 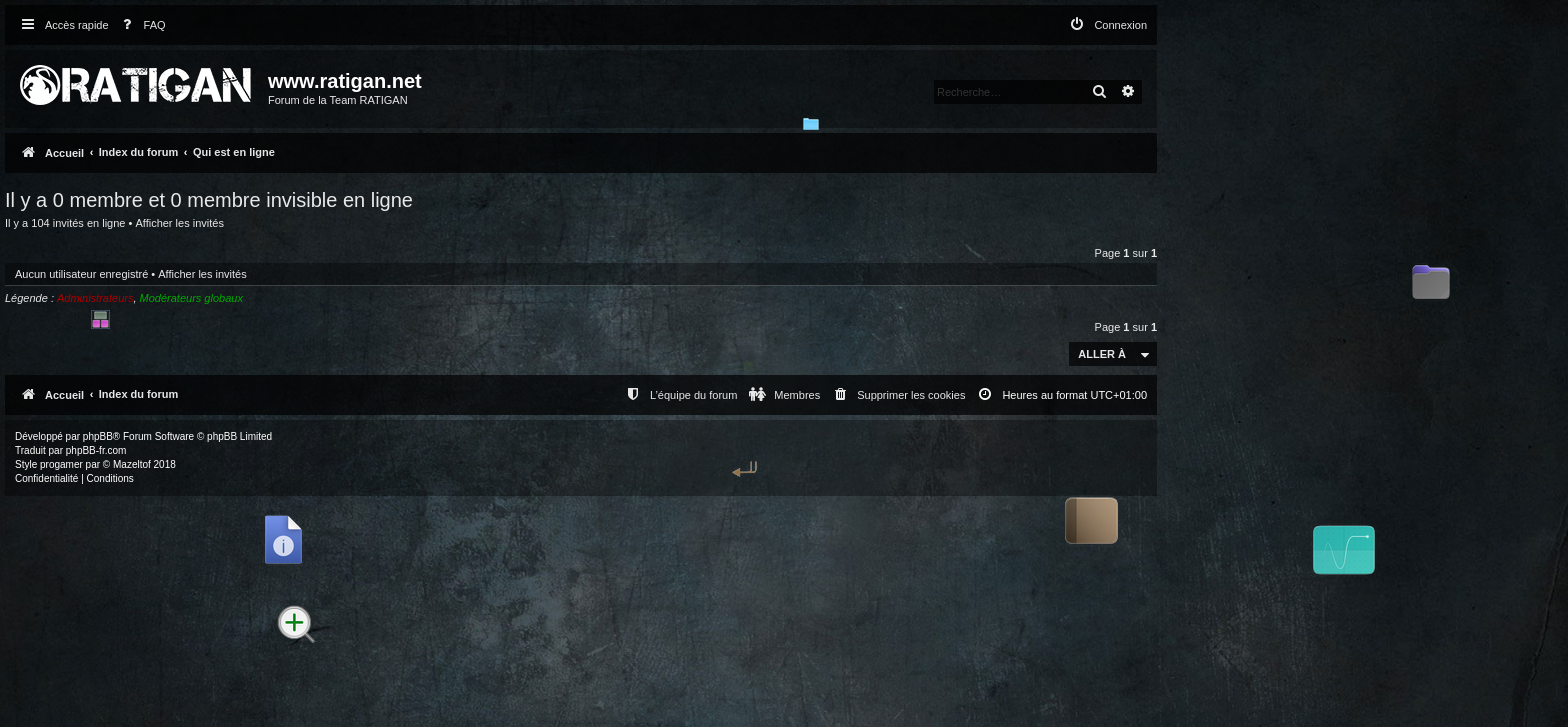 What do you see at coordinates (100, 319) in the screenshot?
I see `select all items in the current view` at bounding box center [100, 319].